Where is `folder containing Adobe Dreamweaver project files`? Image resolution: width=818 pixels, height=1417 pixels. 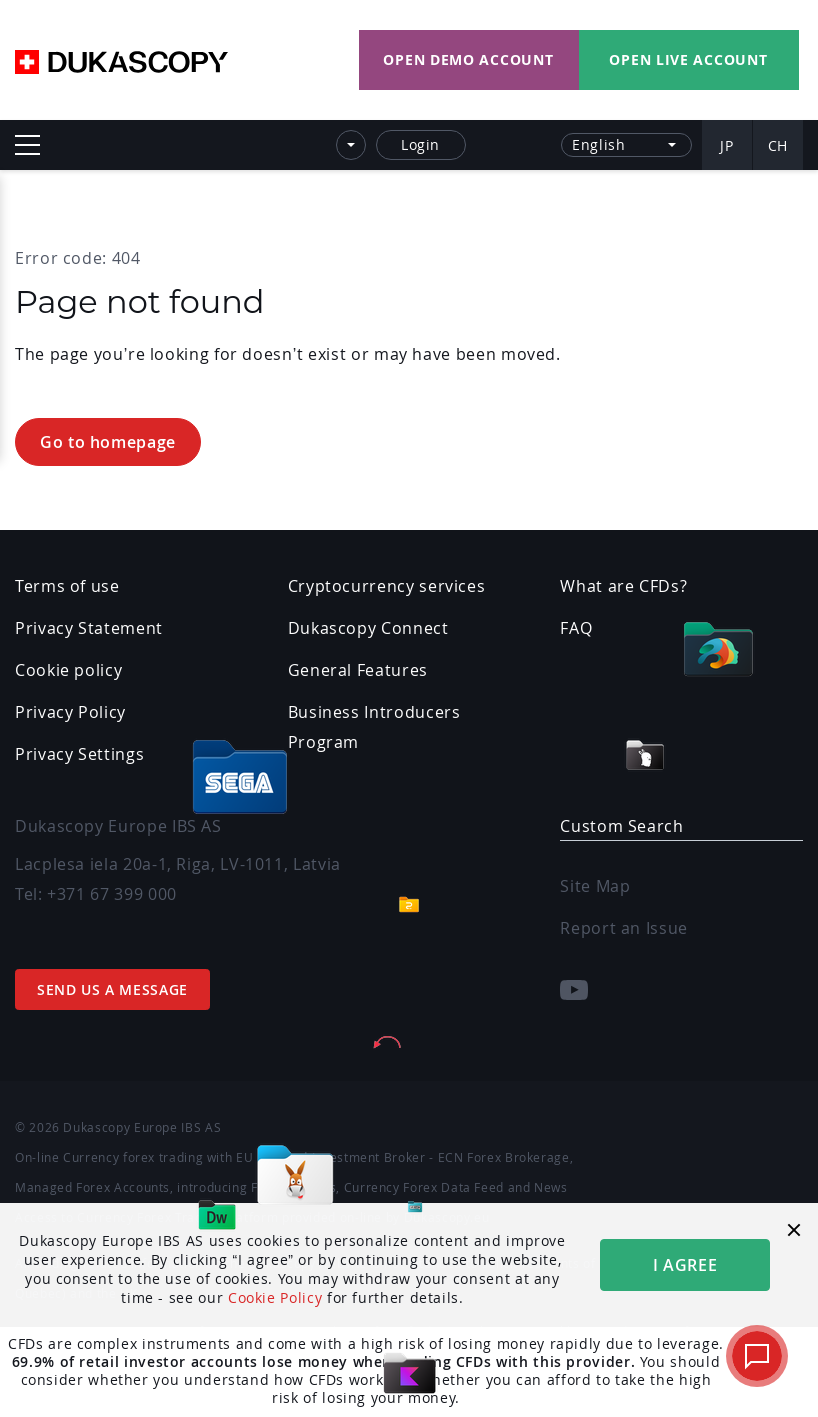 folder containing Adobe Dreamweaver project files is located at coordinates (217, 1216).